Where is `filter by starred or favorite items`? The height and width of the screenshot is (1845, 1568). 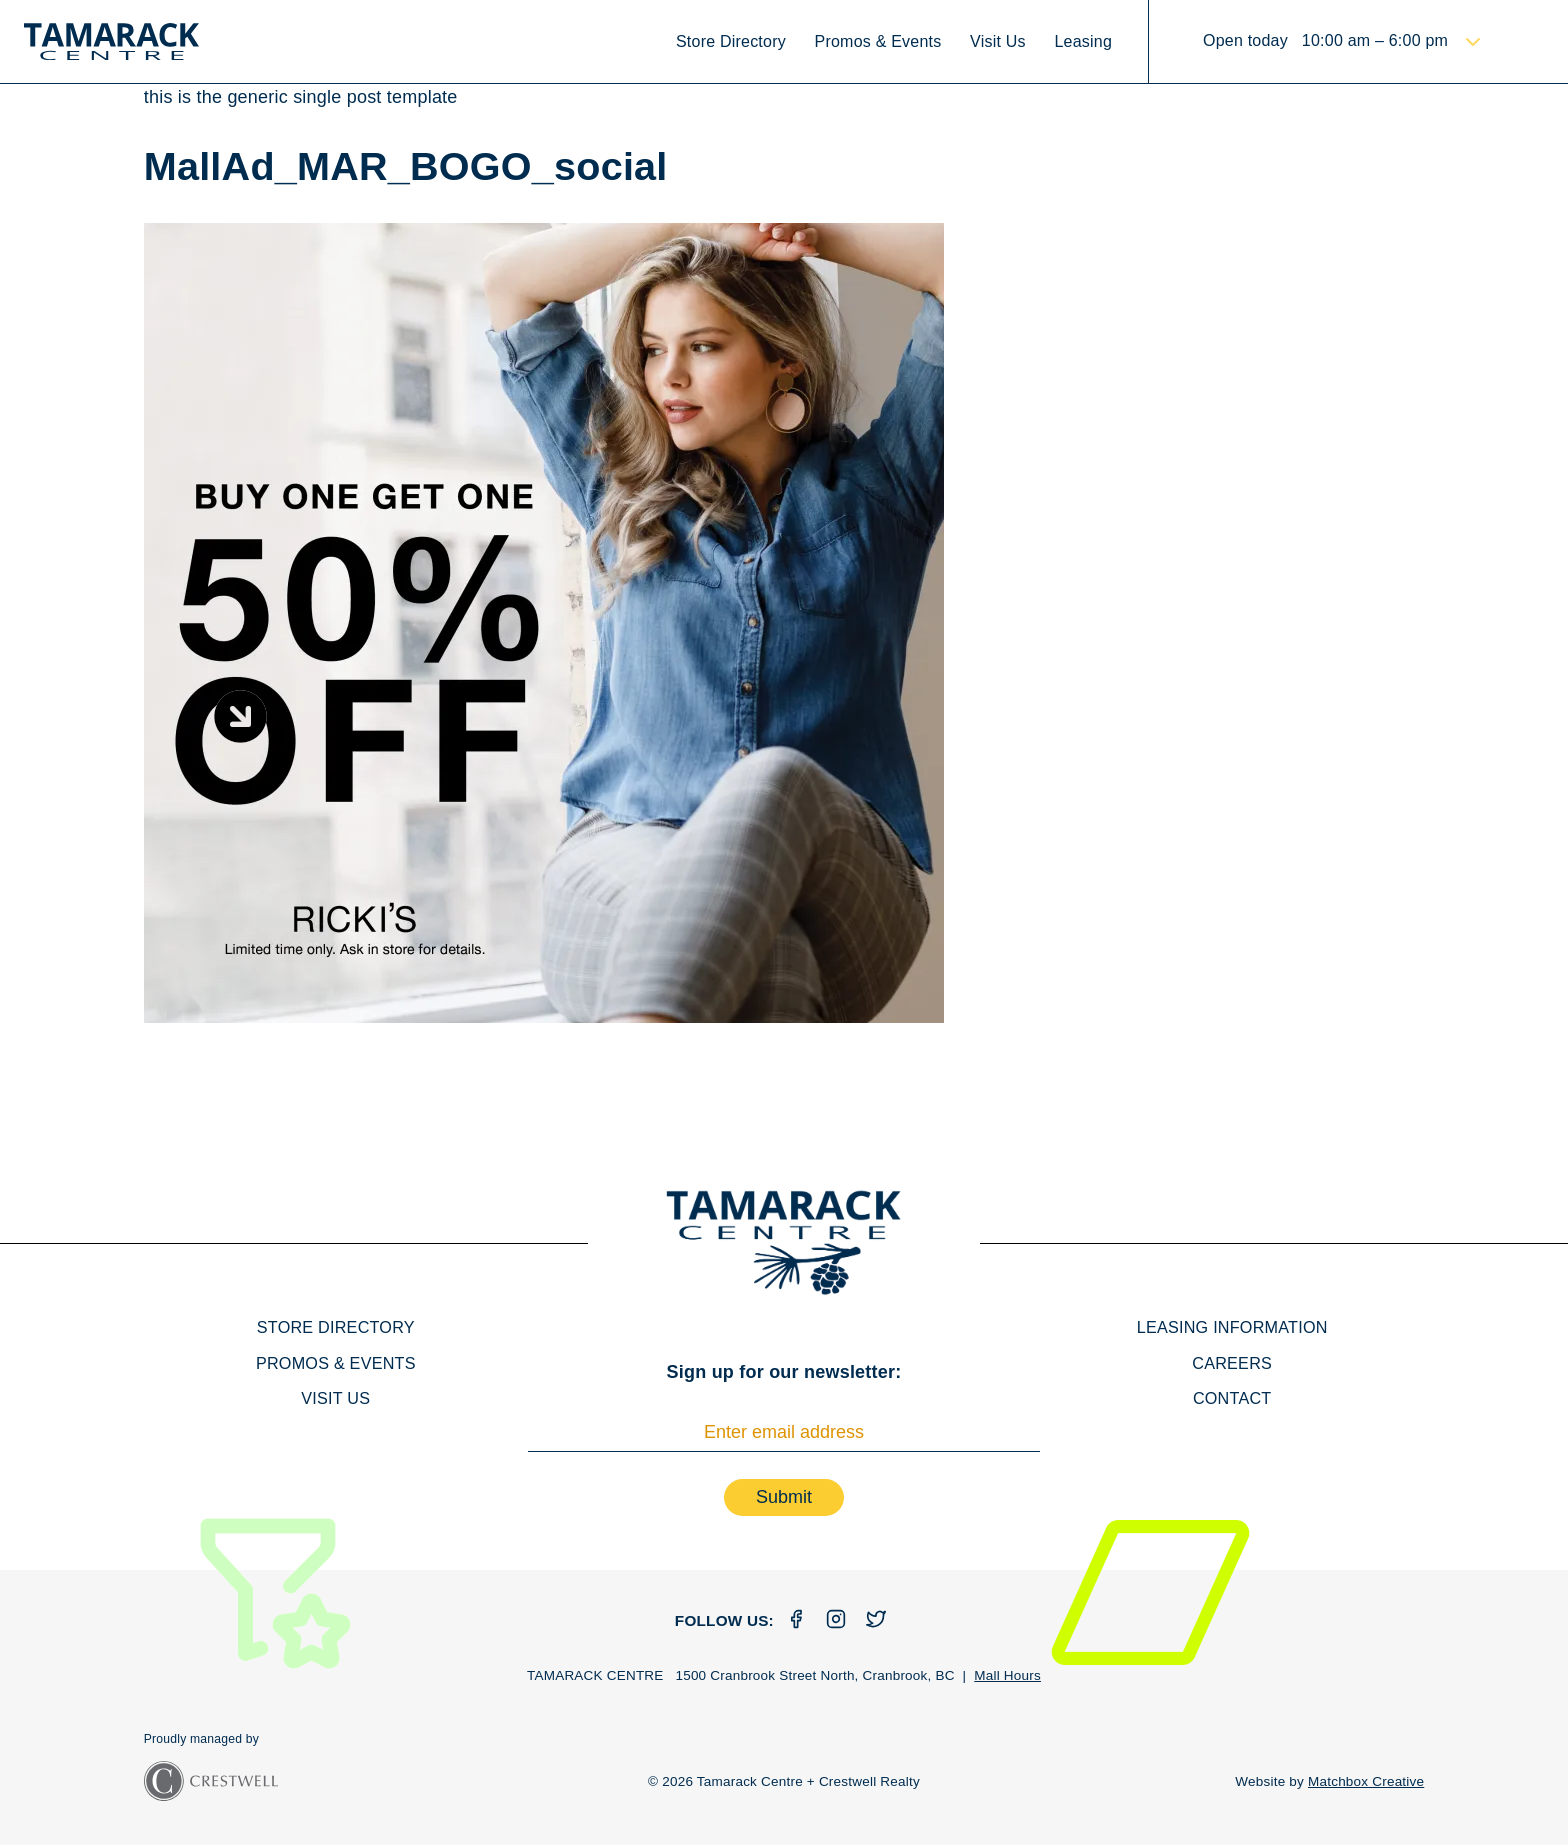 filter by starred or favorite items is located at coordinates (268, 1586).